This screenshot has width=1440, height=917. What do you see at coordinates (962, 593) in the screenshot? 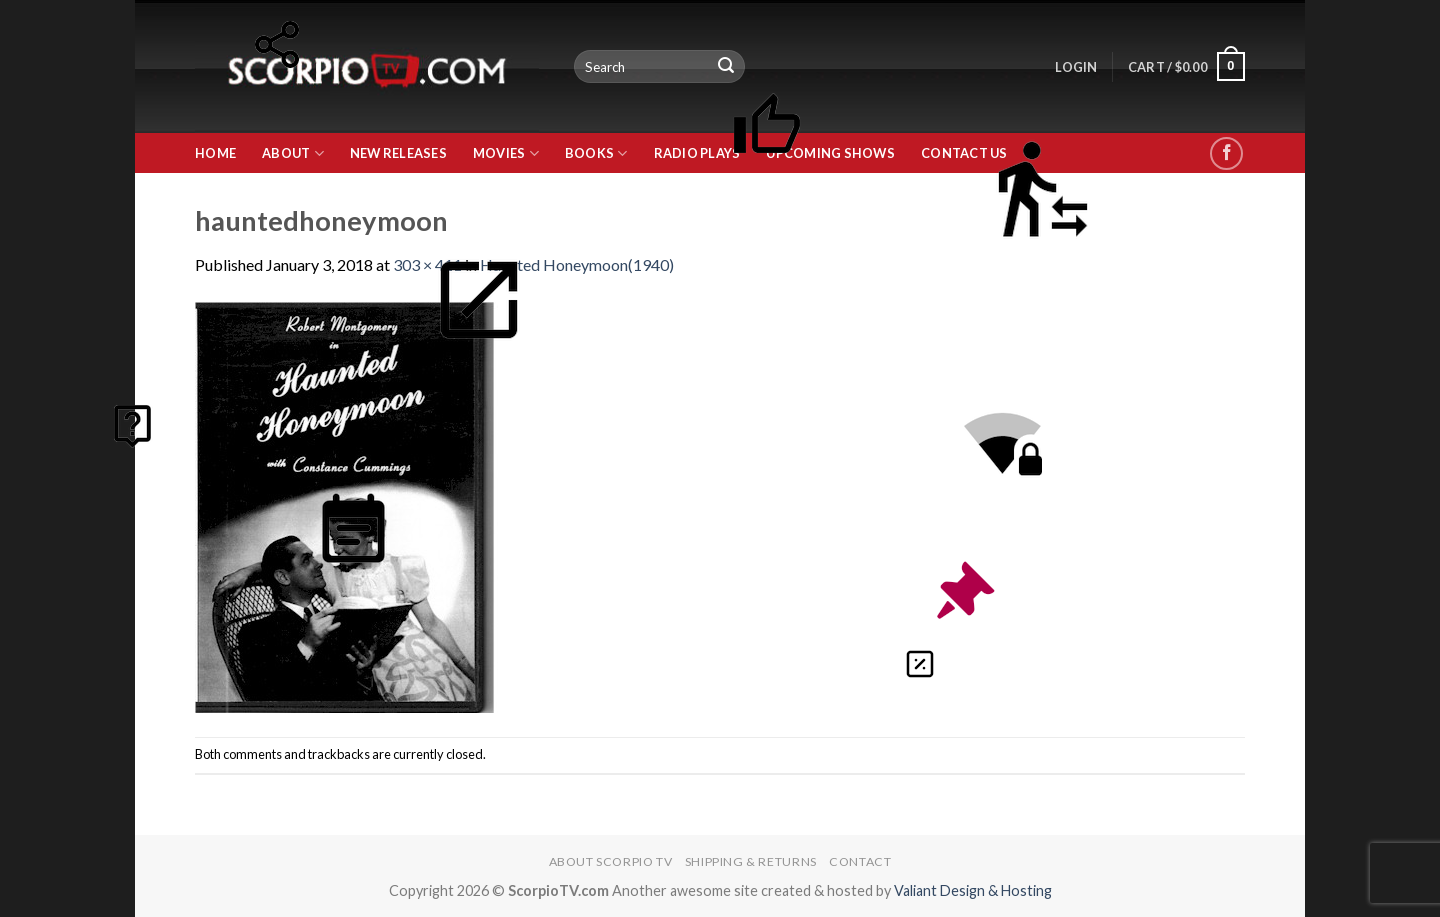
I see `pin a message to the channel` at bounding box center [962, 593].